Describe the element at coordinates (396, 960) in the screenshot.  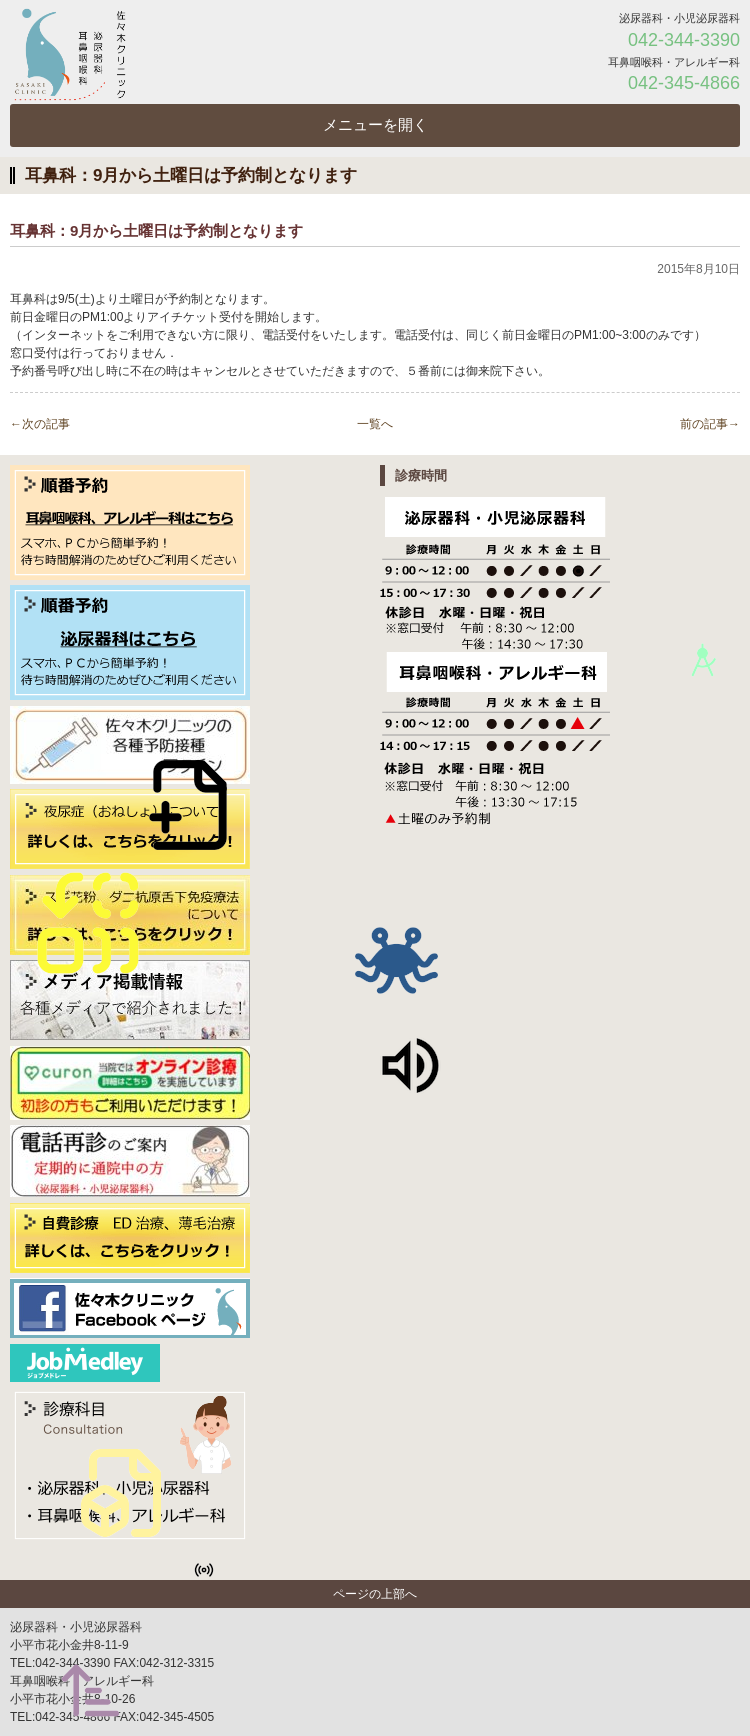
I see `represents the flying spaghetti monster or pastafarianism` at that location.